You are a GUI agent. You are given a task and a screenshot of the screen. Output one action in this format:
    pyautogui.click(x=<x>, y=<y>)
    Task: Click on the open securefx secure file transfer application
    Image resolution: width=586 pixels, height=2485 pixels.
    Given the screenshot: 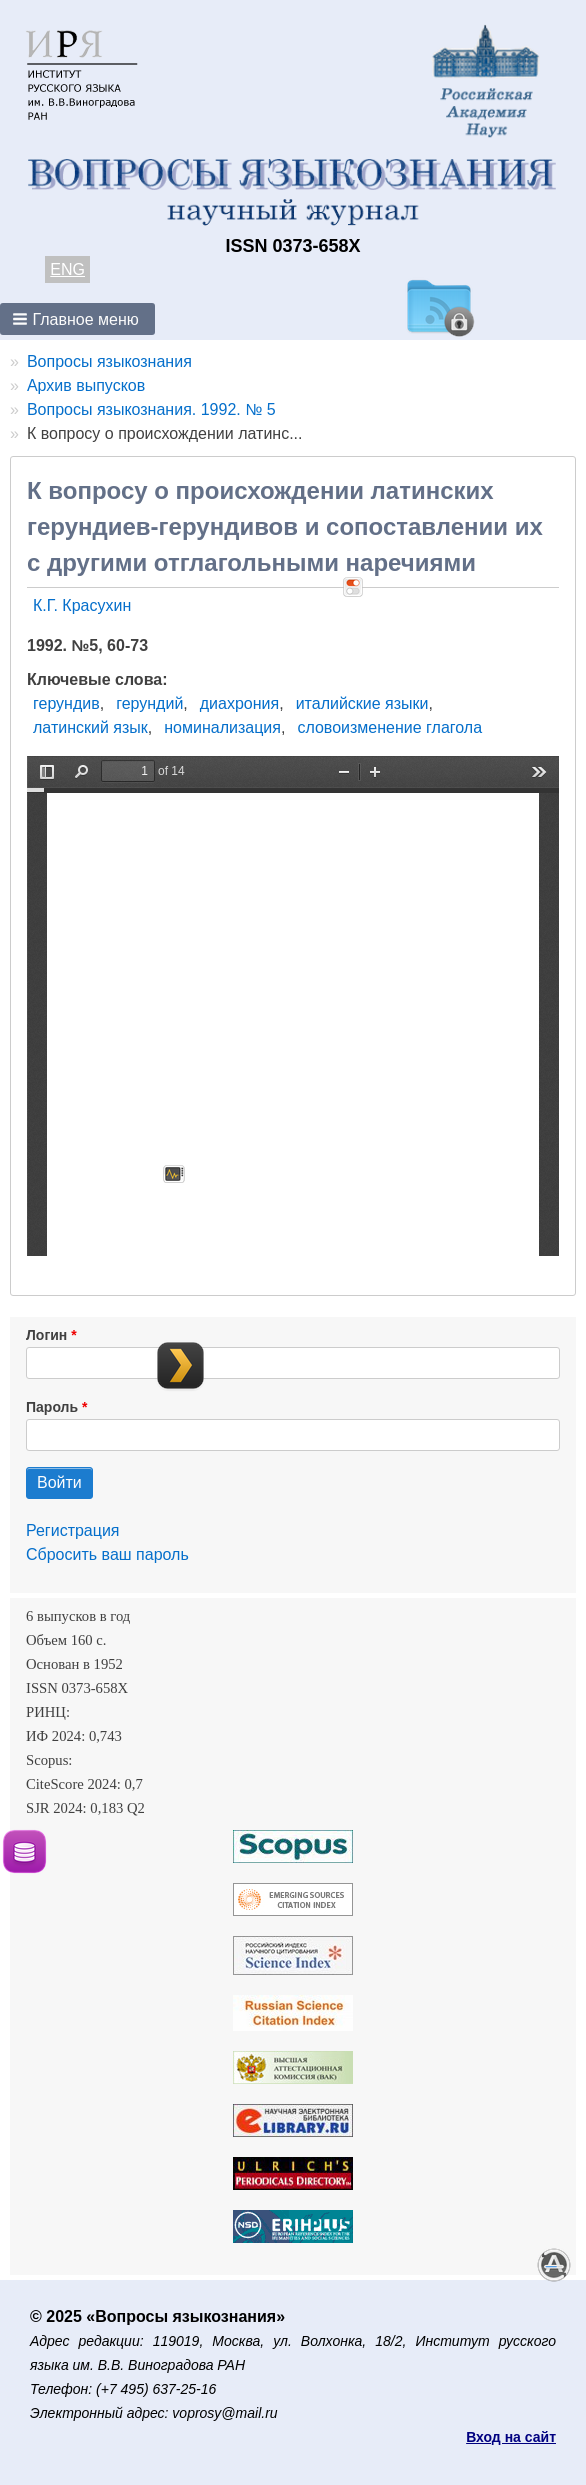 What is the action you would take?
    pyautogui.click(x=439, y=306)
    